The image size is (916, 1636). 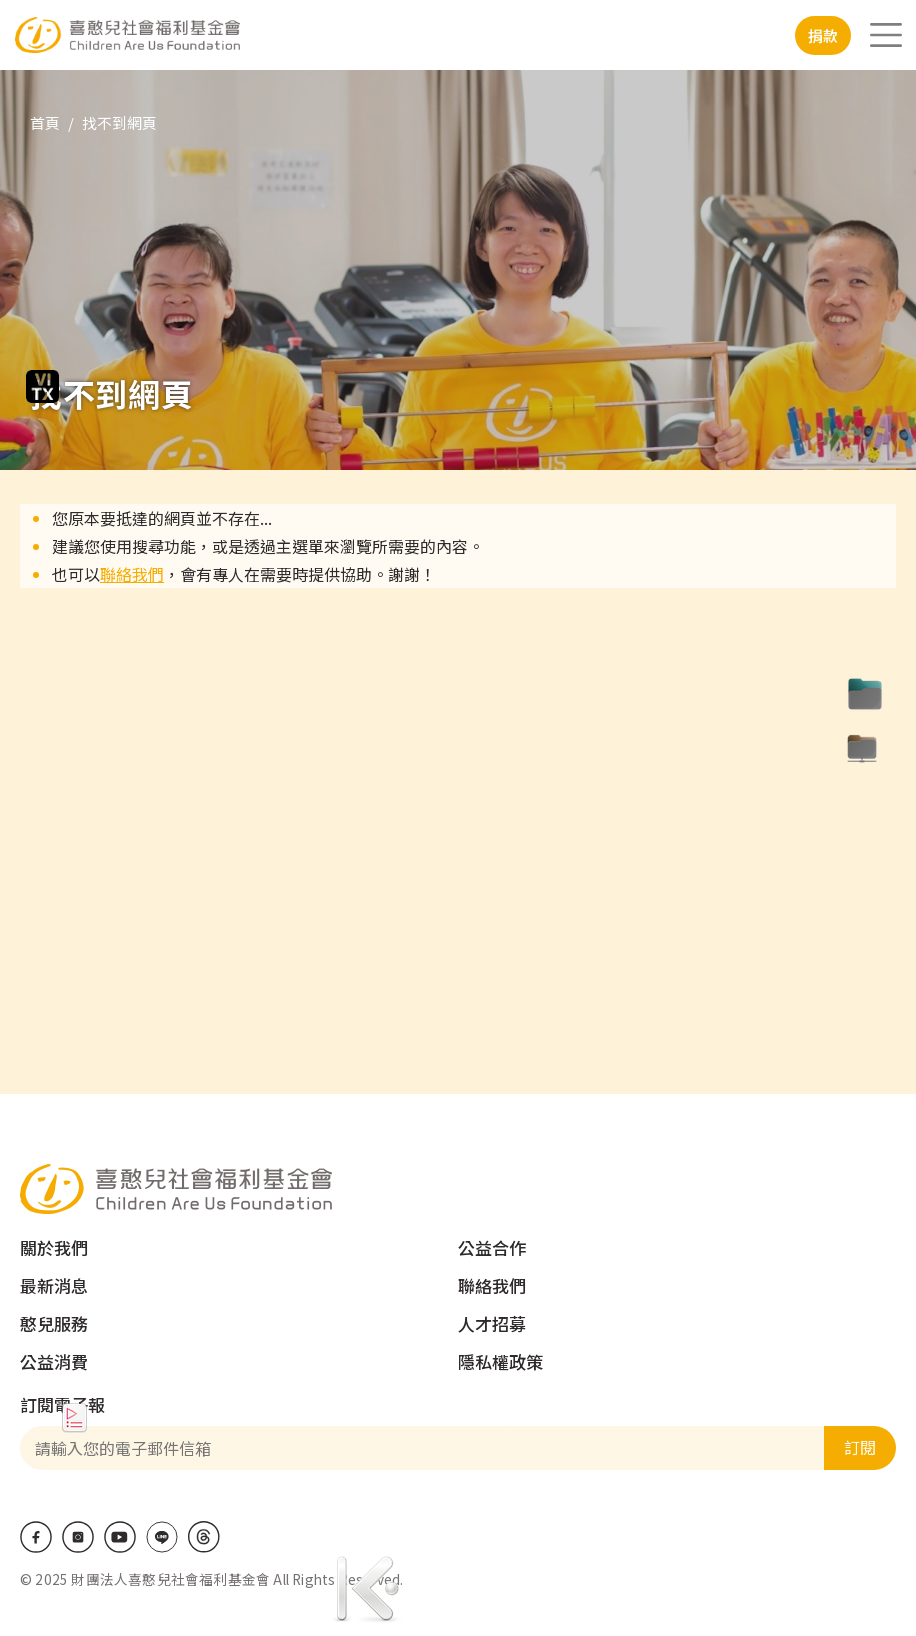 I want to click on go to the first item in a list or sequence, so click(x=366, y=1588).